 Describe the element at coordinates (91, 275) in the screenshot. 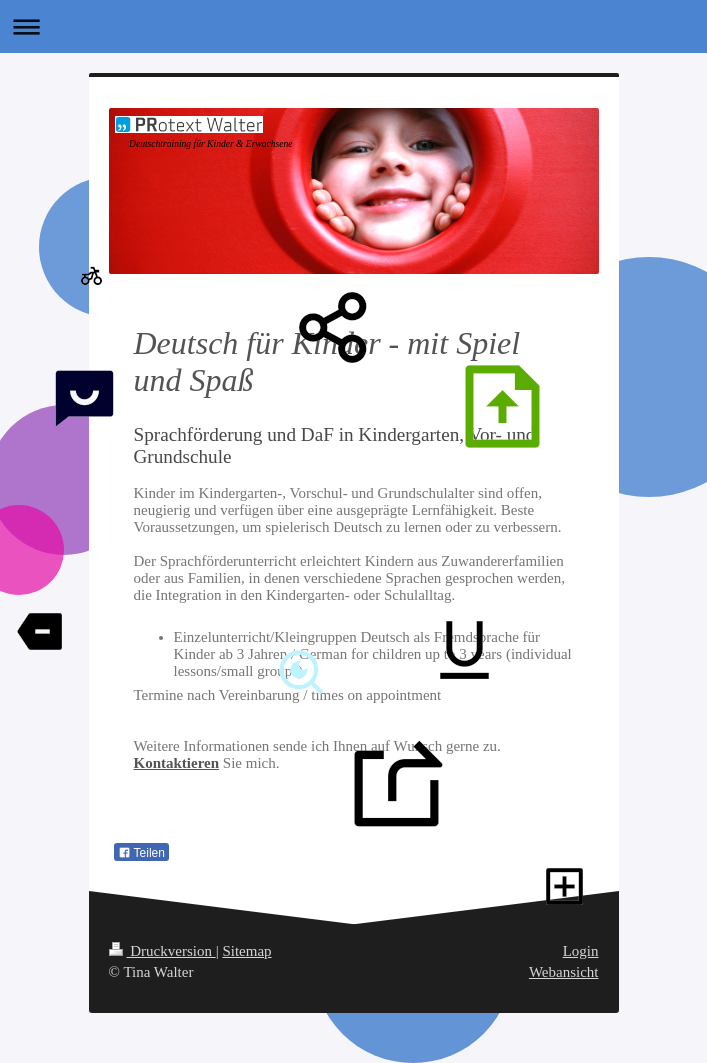

I see `select motorcycle as transportation mode` at that location.